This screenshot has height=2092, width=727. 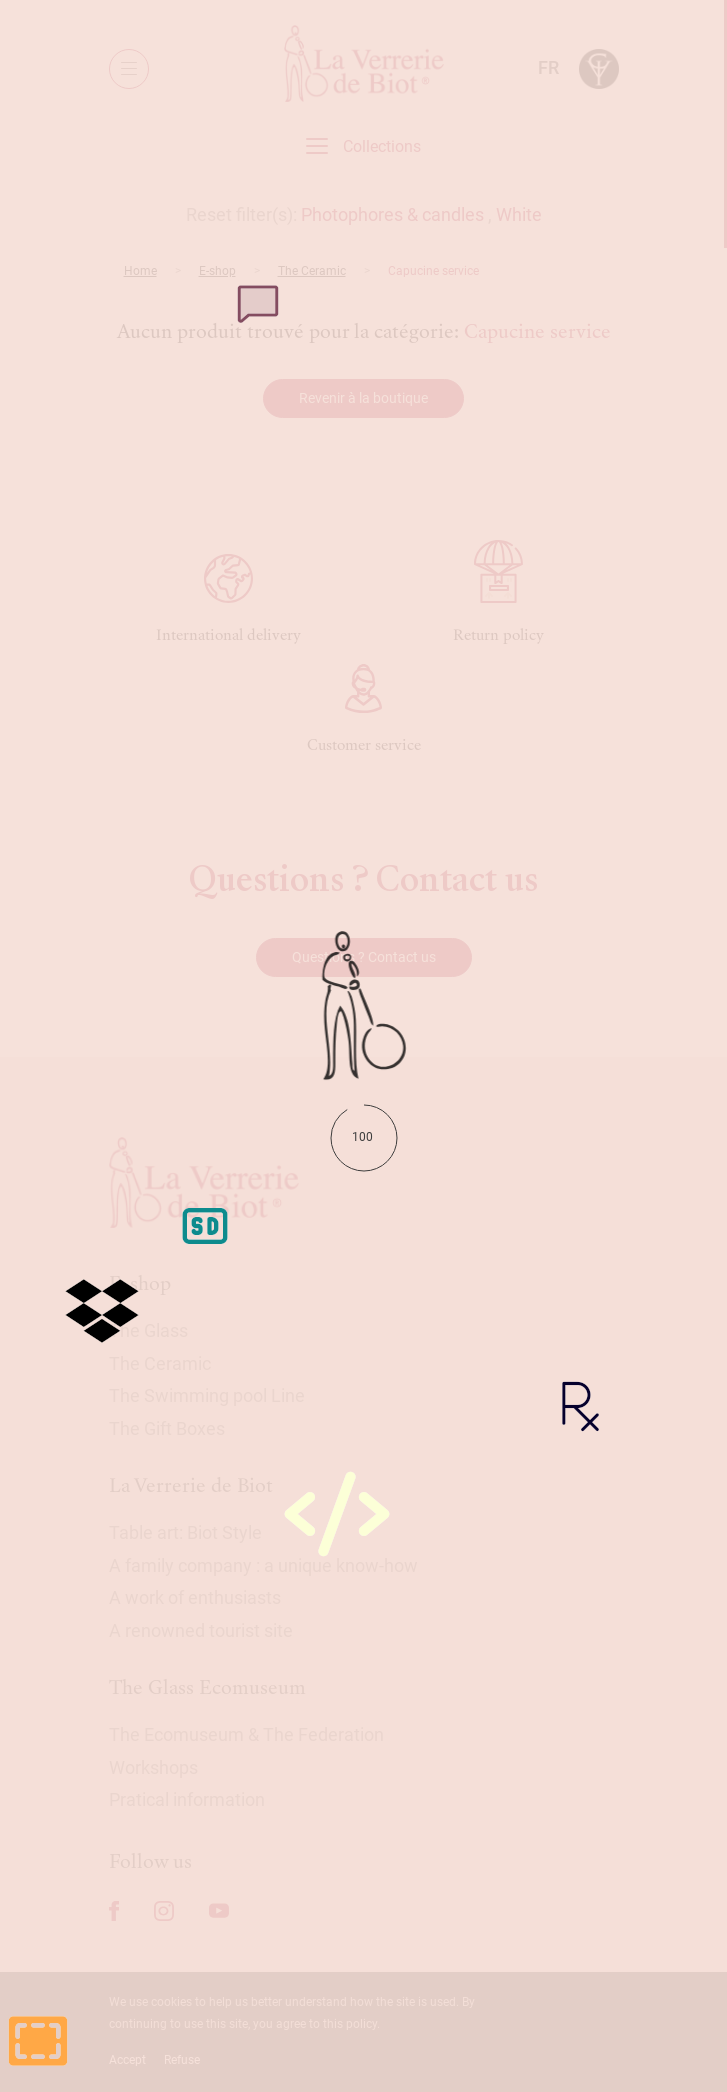 I want to click on view or edit source code, so click(x=337, y=1514).